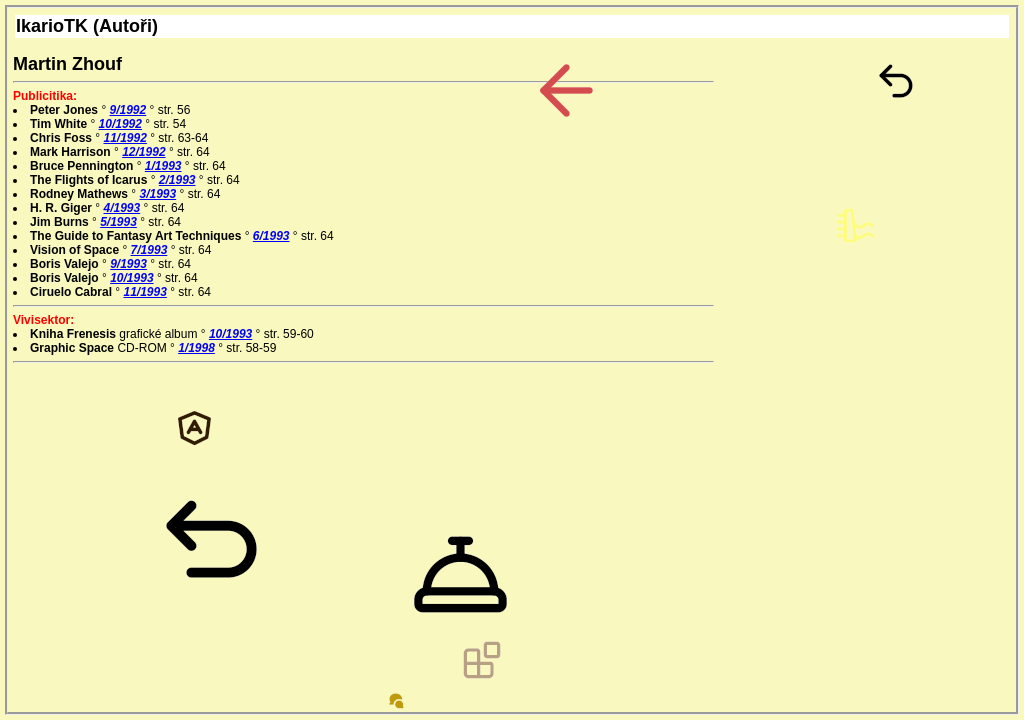  What do you see at coordinates (460, 574) in the screenshot?
I see `request concierge or front desk assistance` at bounding box center [460, 574].